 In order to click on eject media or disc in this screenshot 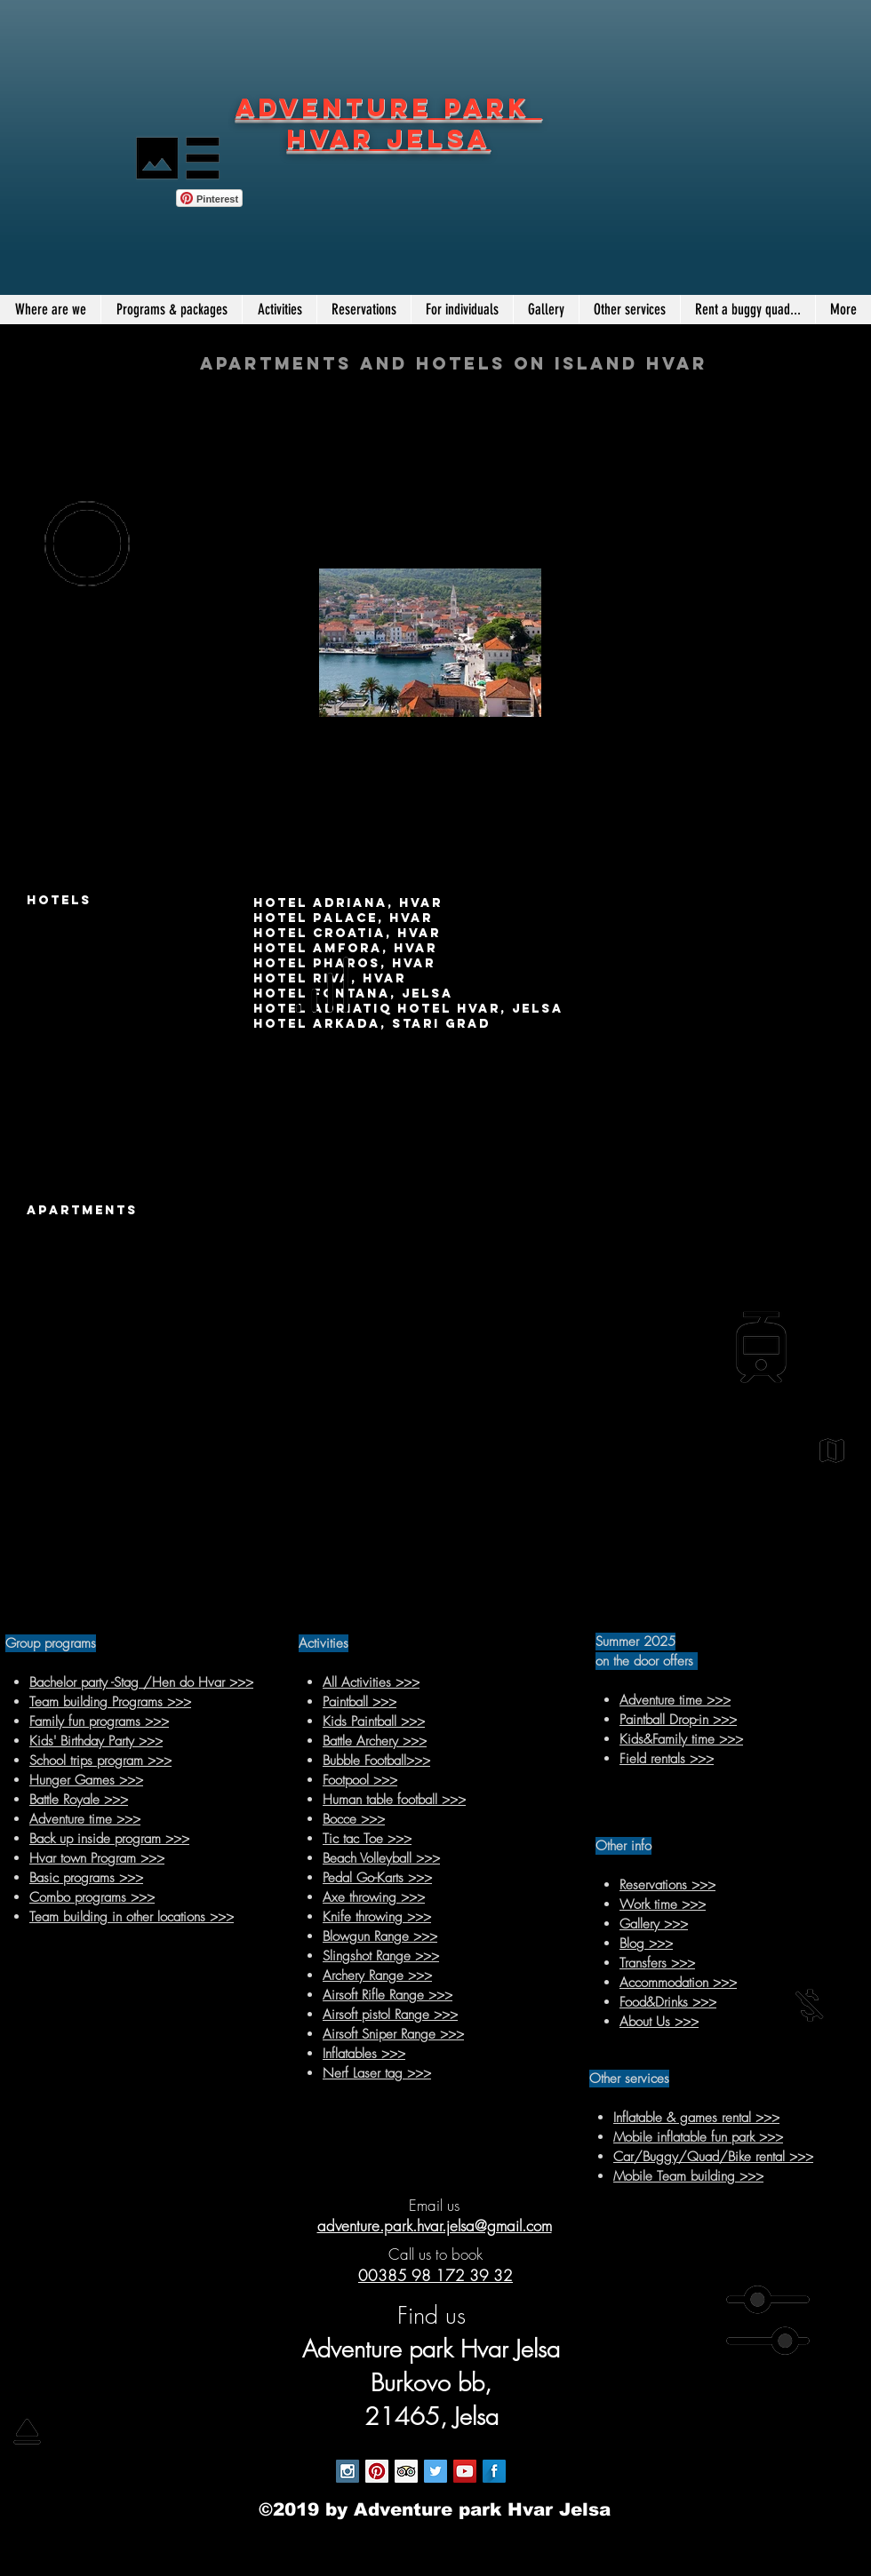, I will do `click(27, 2430)`.